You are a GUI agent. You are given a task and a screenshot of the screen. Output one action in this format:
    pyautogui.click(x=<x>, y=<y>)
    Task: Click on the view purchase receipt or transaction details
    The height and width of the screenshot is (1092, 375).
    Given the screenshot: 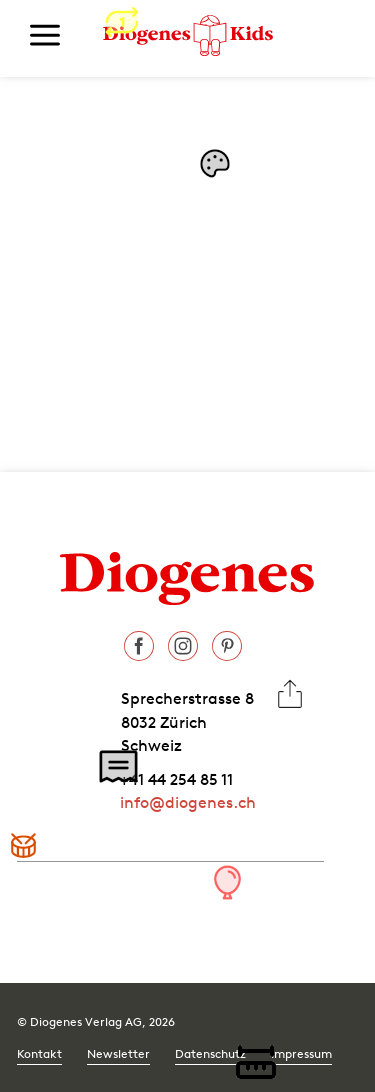 What is the action you would take?
    pyautogui.click(x=118, y=766)
    